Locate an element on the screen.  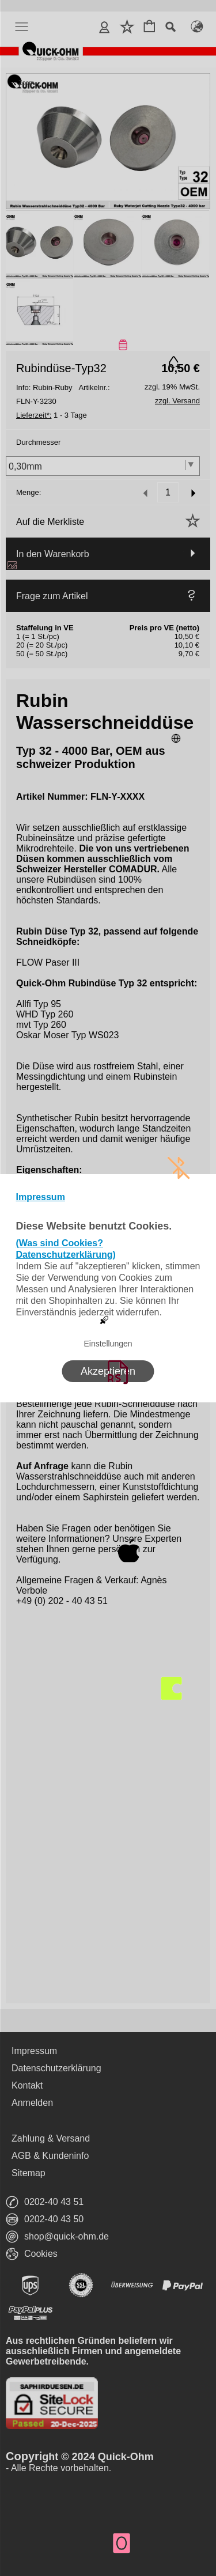
indicates a broken or corrupted image file is located at coordinates (12, 565).